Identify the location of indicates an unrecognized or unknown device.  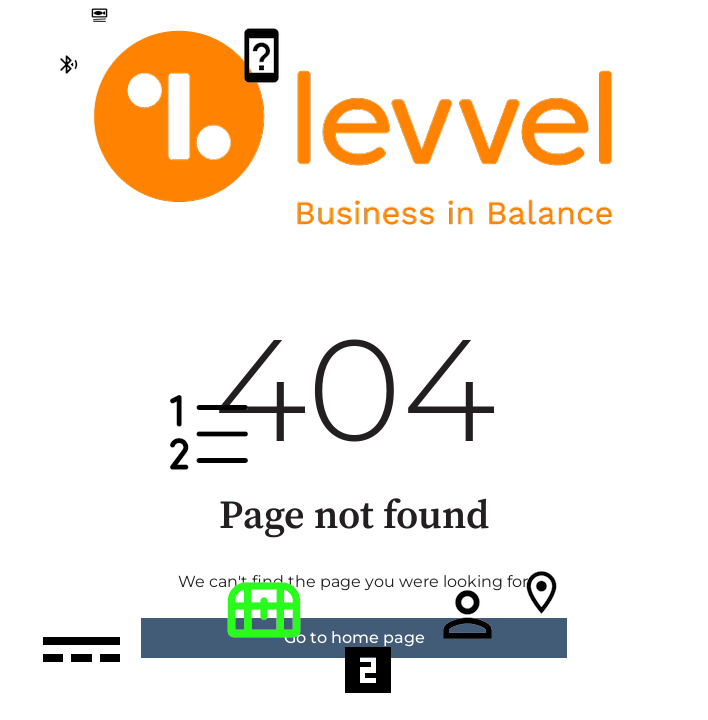
(261, 55).